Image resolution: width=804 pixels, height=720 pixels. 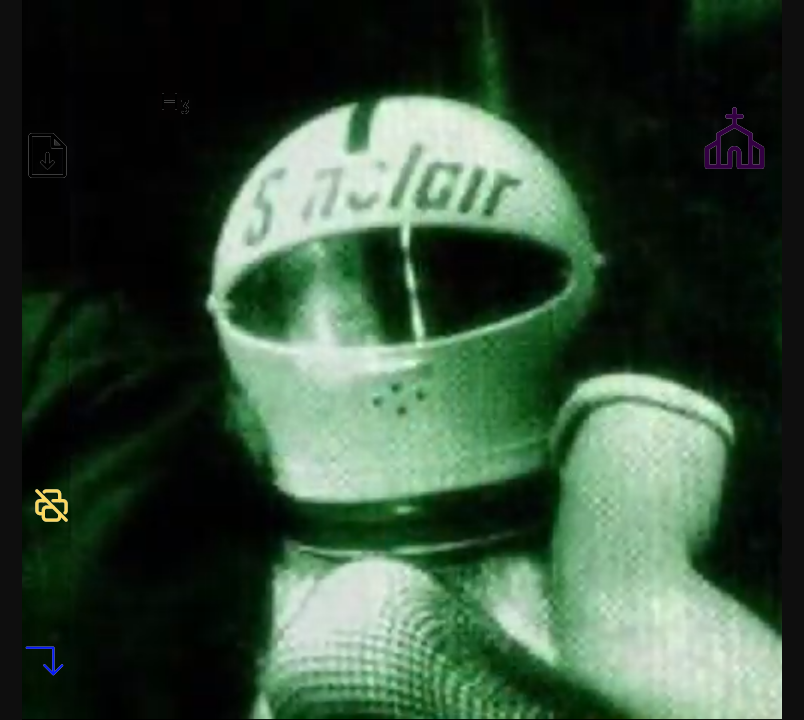 What do you see at coordinates (174, 103) in the screenshot?
I see `format text as heading level 3` at bounding box center [174, 103].